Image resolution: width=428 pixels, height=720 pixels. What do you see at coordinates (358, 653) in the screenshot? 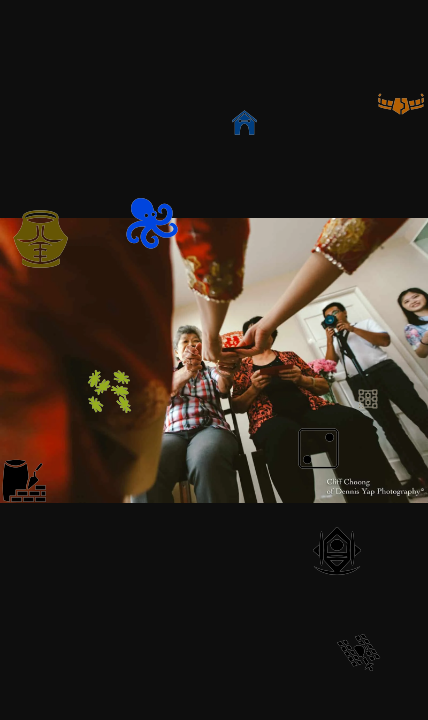
I see `access satellite or space-related features` at bounding box center [358, 653].